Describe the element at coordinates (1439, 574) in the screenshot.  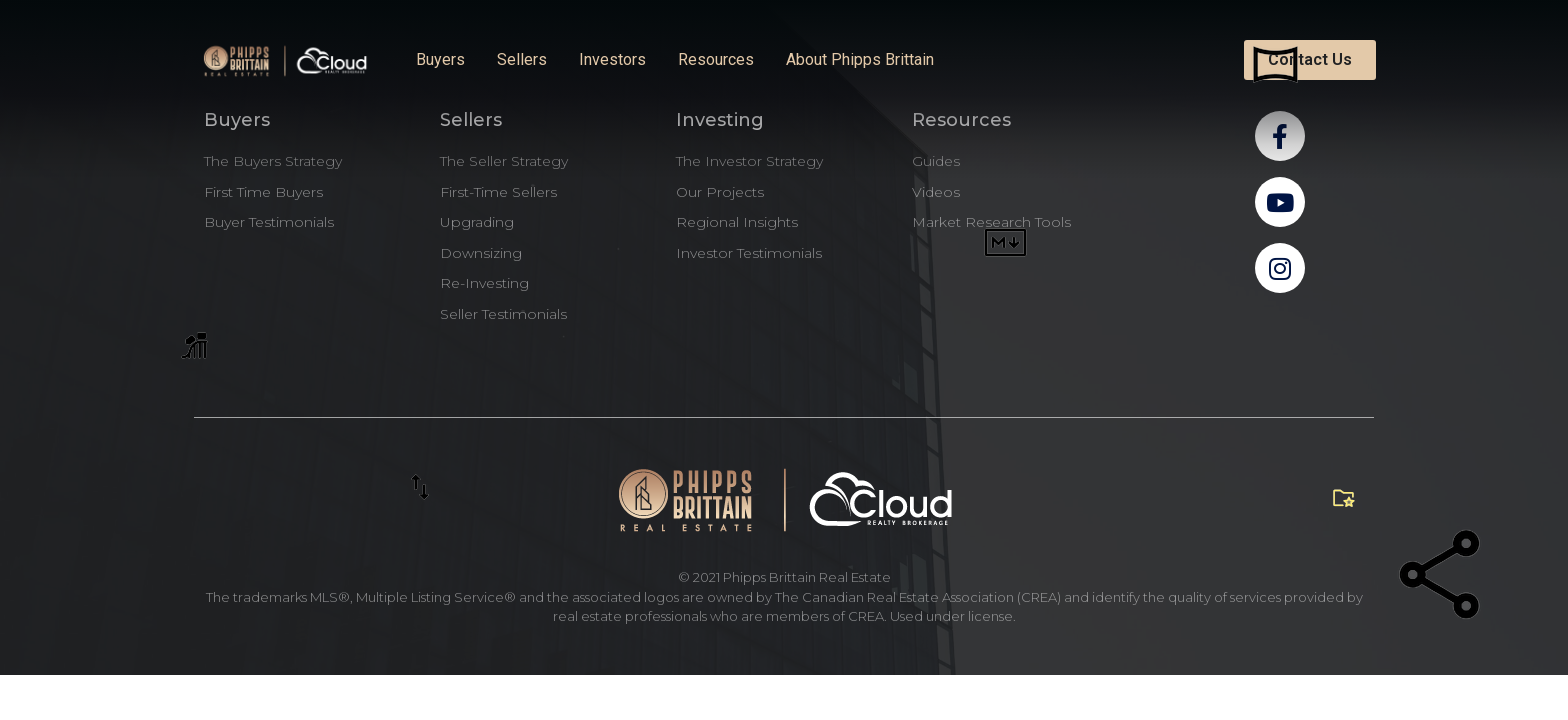
I see `share content with others` at that location.